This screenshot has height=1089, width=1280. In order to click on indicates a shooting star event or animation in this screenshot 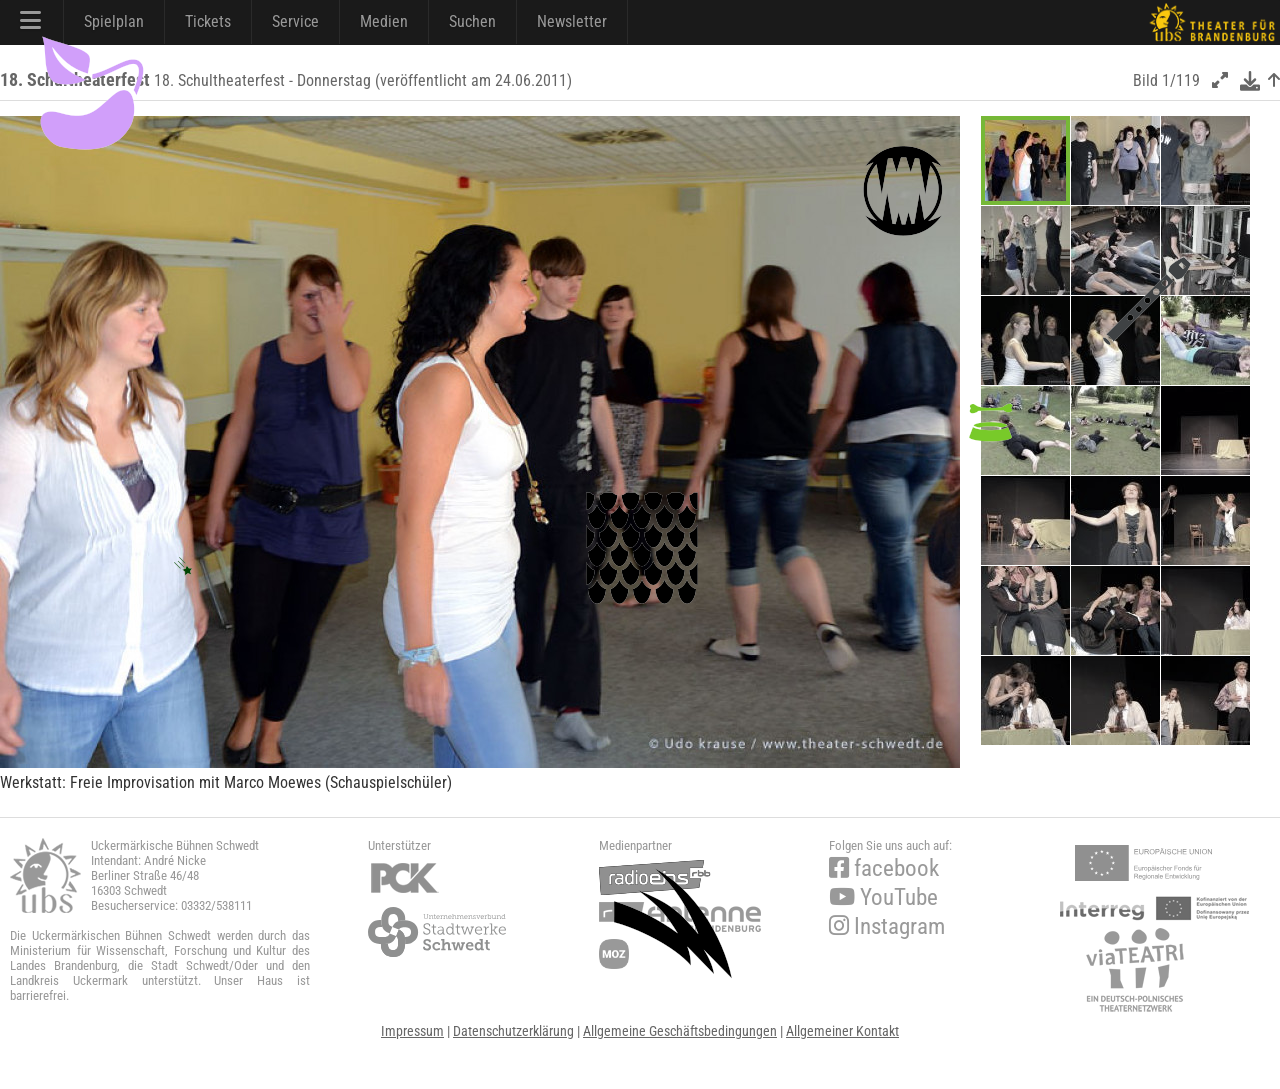, I will do `click(183, 566)`.